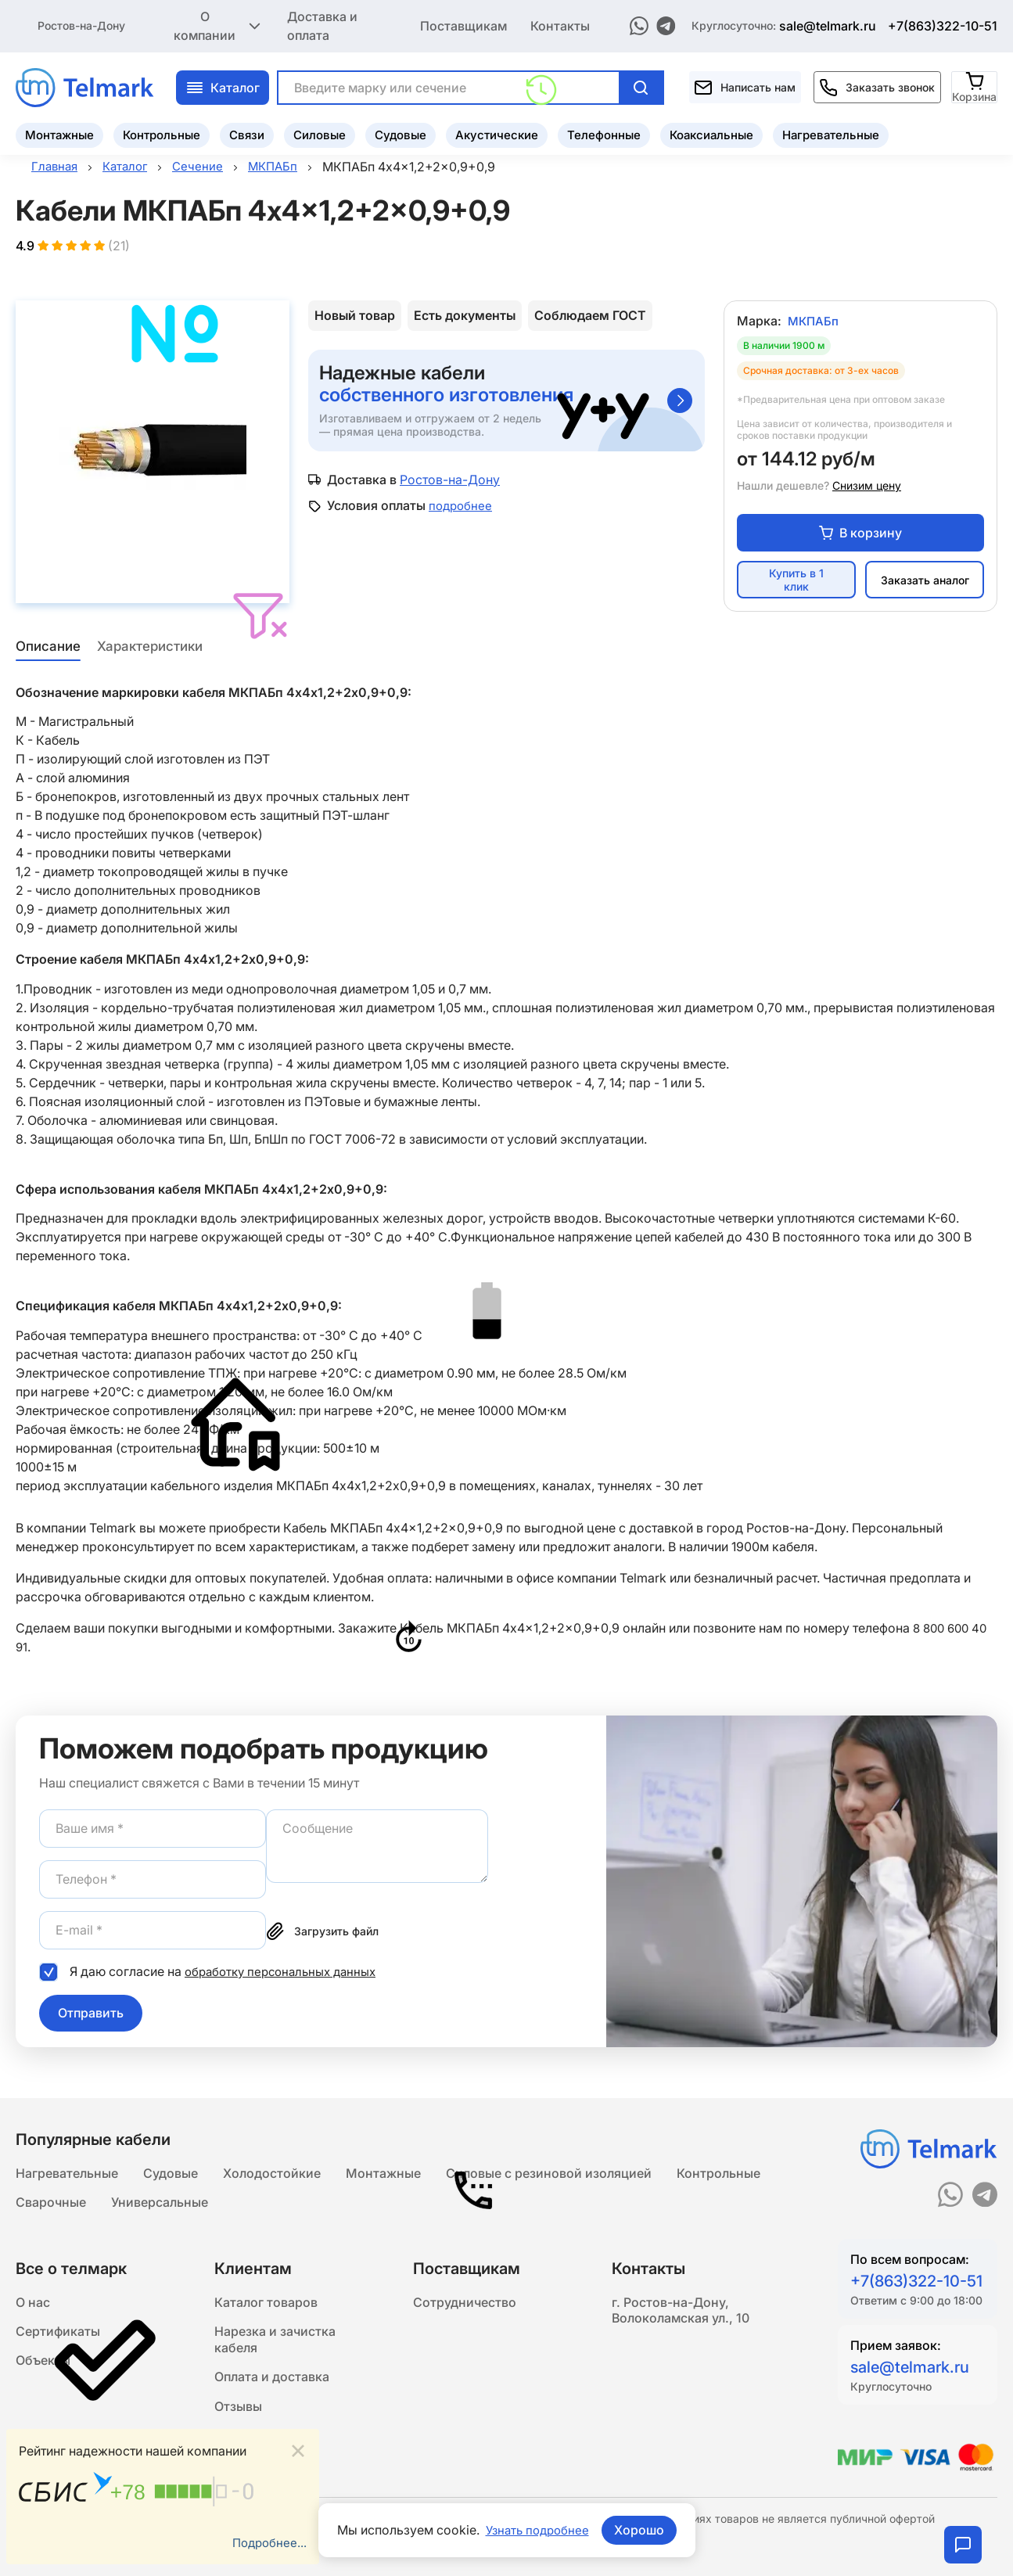  What do you see at coordinates (258, 614) in the screenshot?
I see `clear all active filters` at bounding box center [258, 614].